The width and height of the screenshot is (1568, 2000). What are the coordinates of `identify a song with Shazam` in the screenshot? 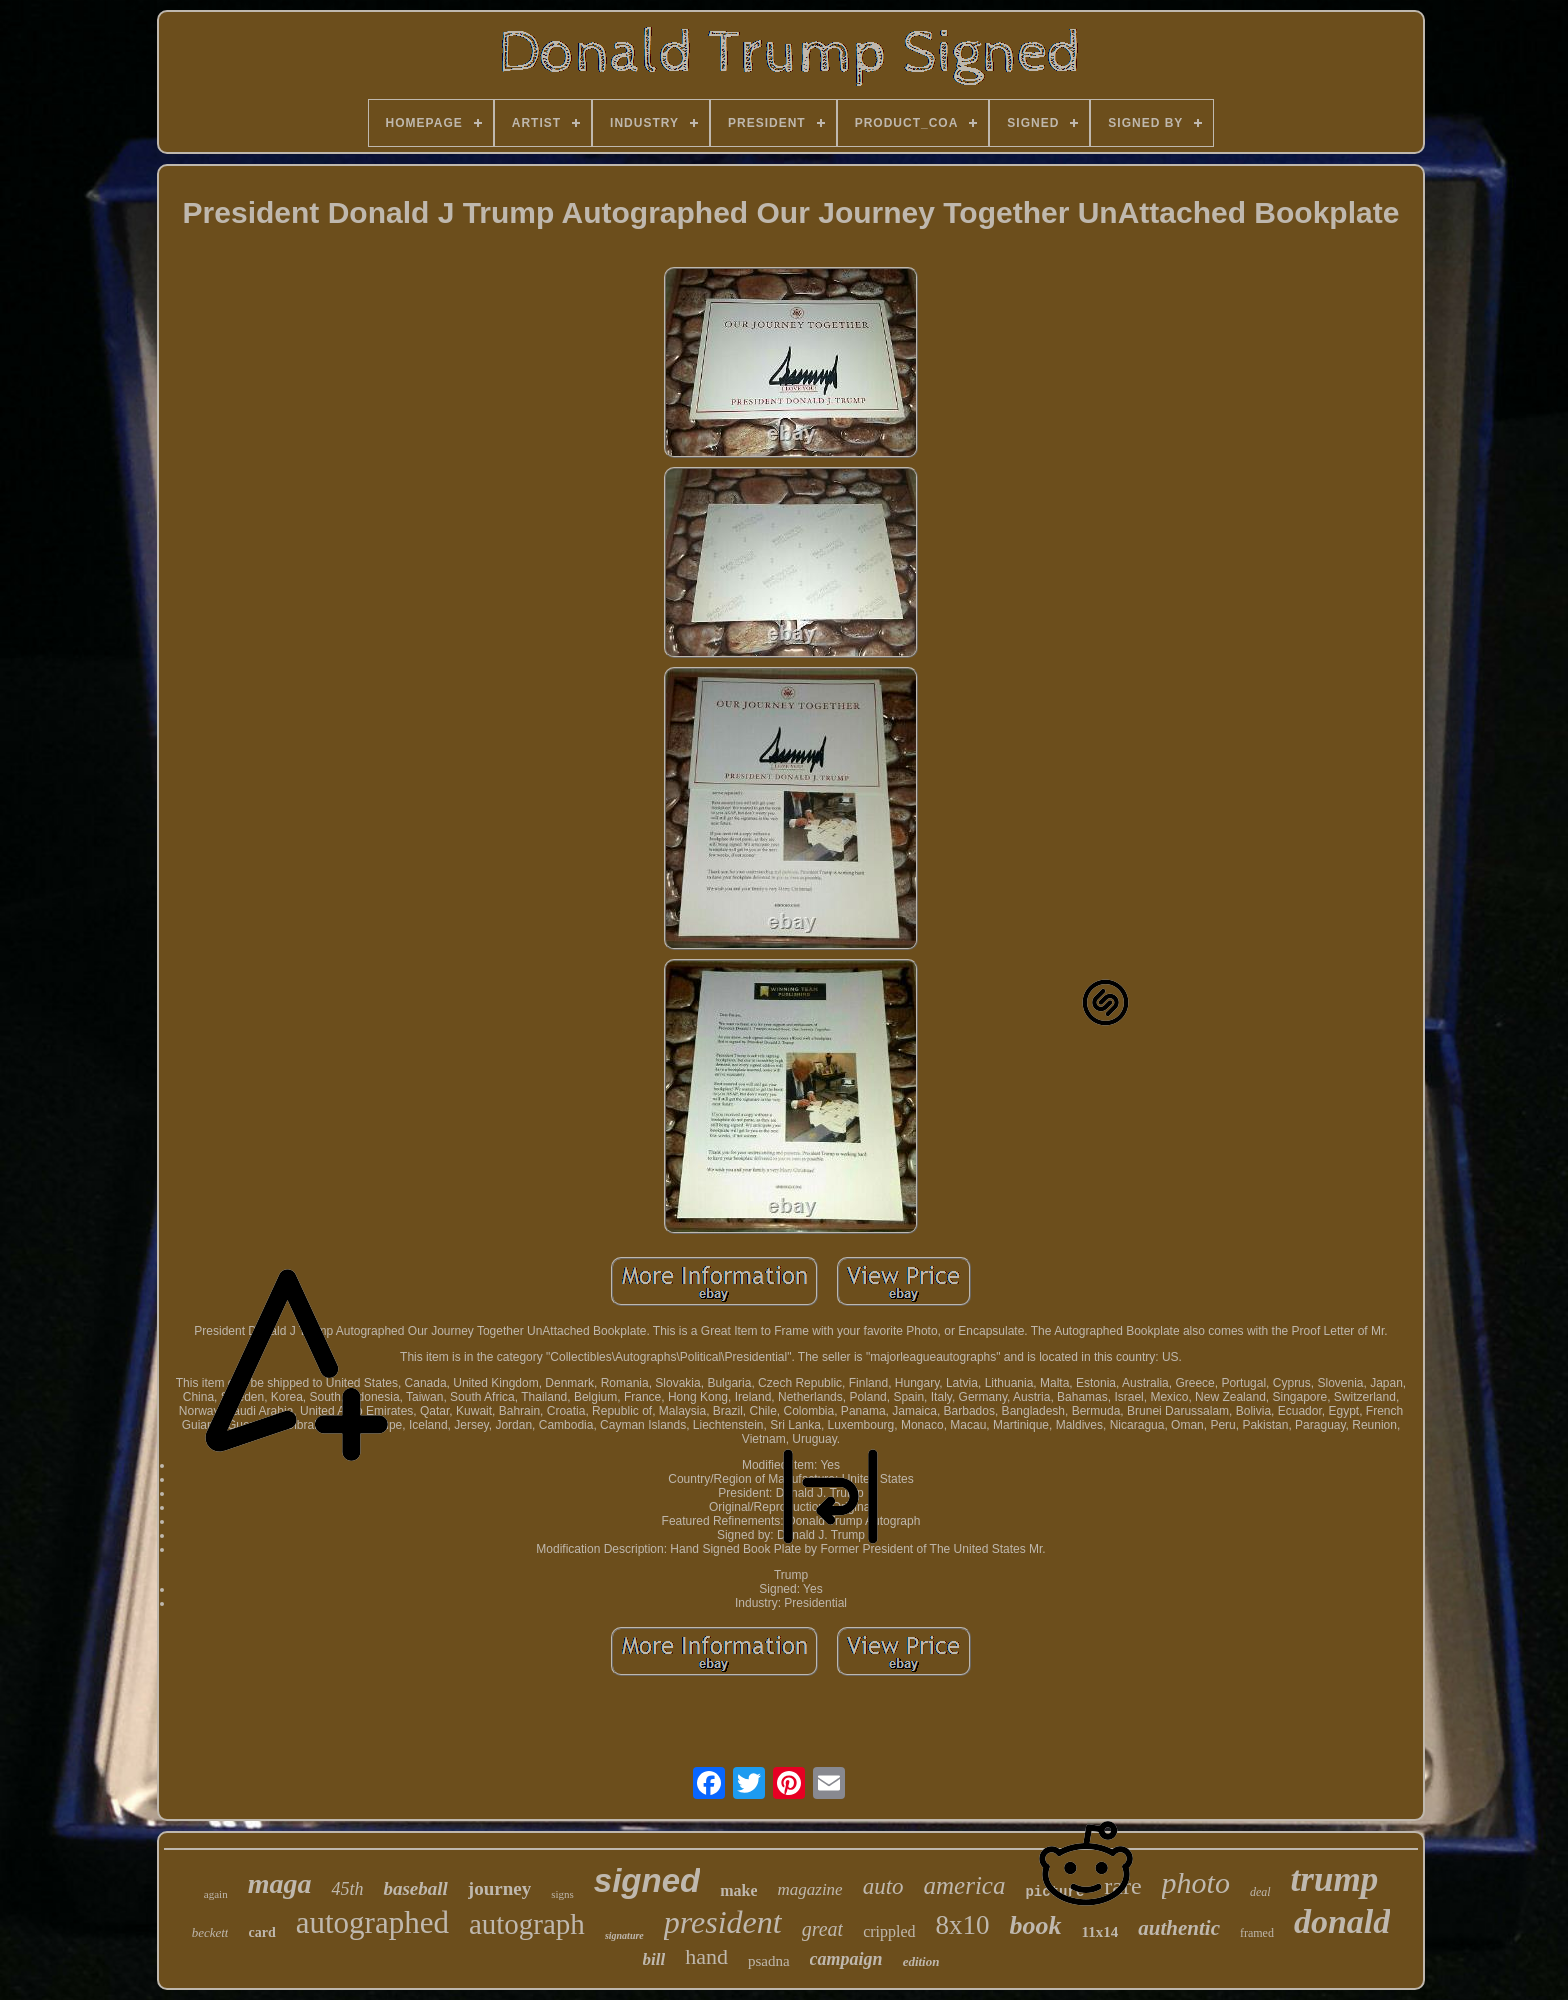 It's located at (1105, 1002).